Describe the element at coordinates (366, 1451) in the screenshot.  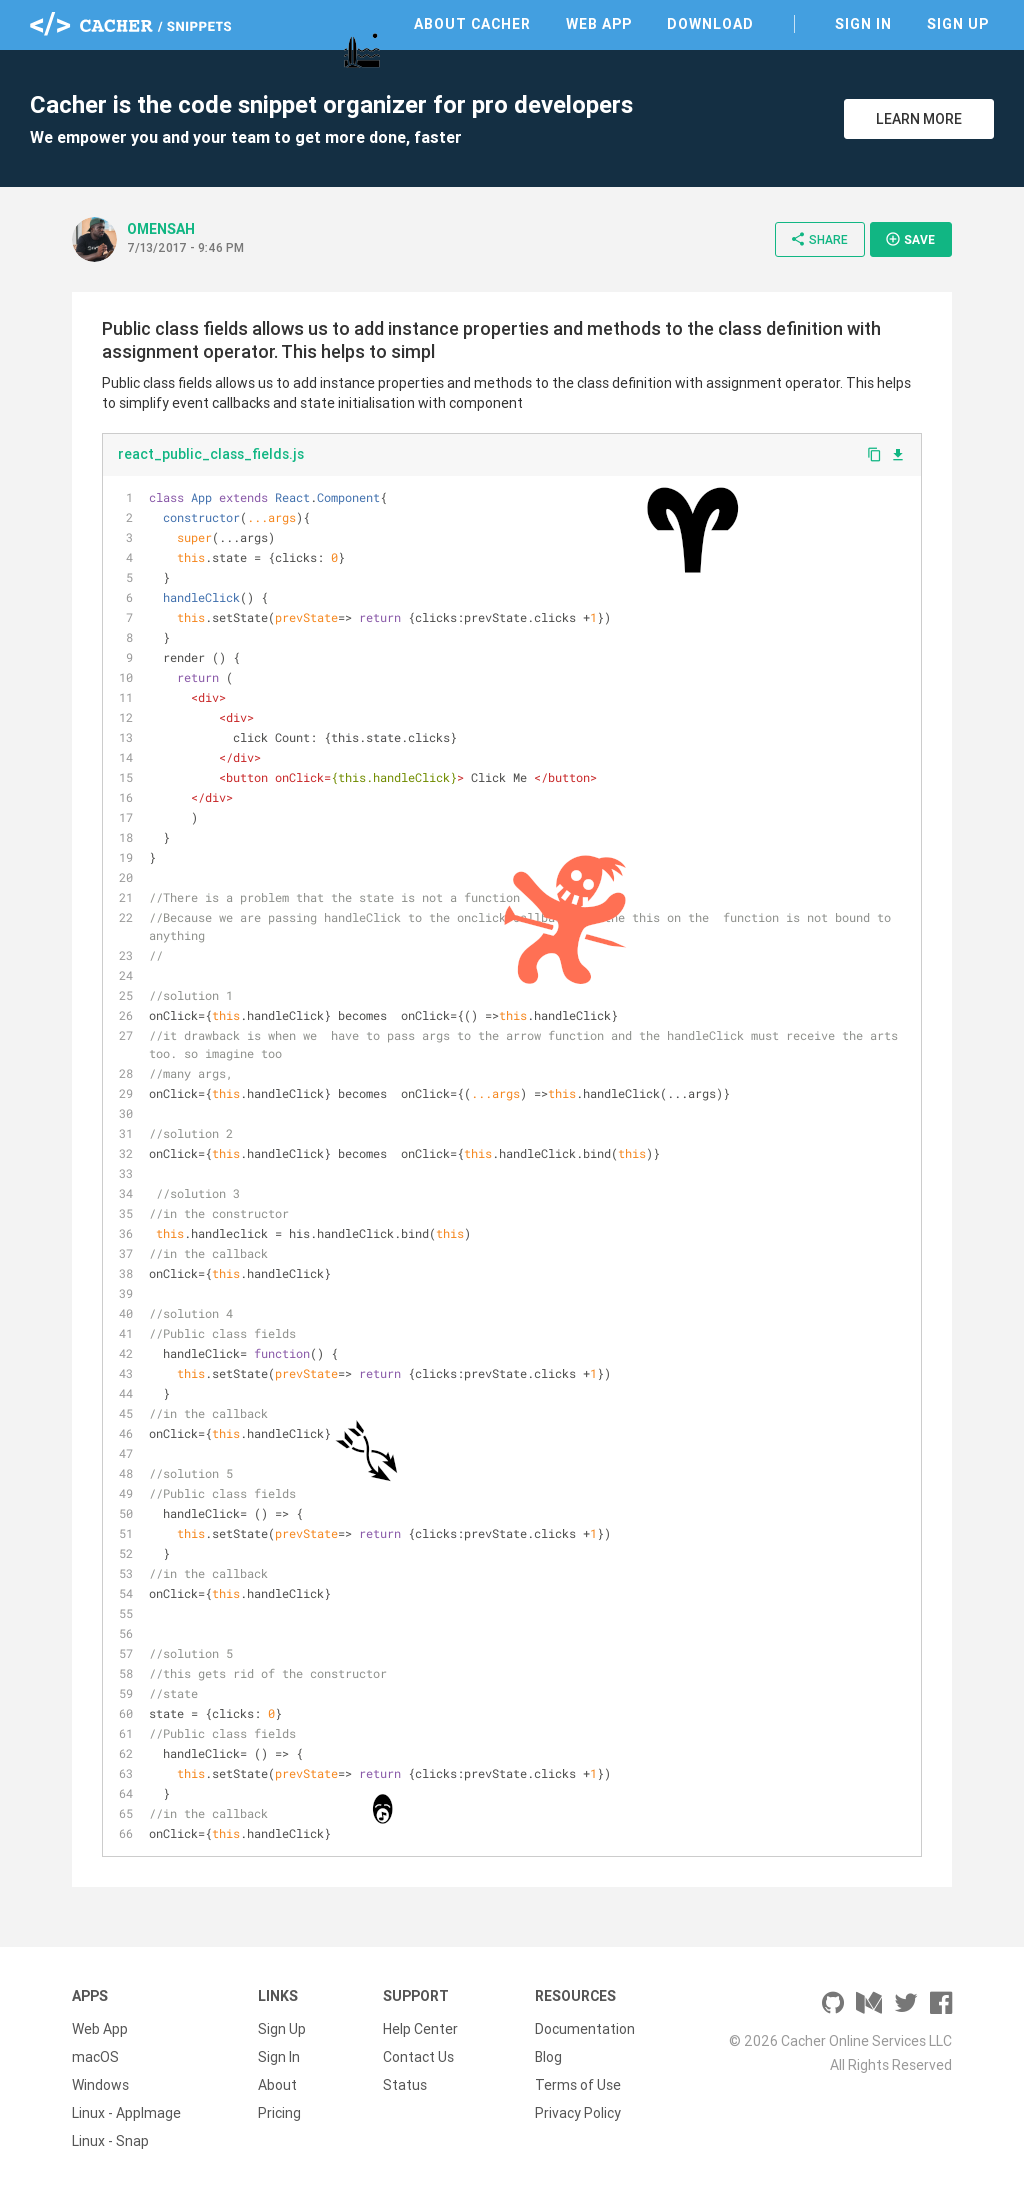
I see `indicates crossing paths or intersecting directions` at that location.